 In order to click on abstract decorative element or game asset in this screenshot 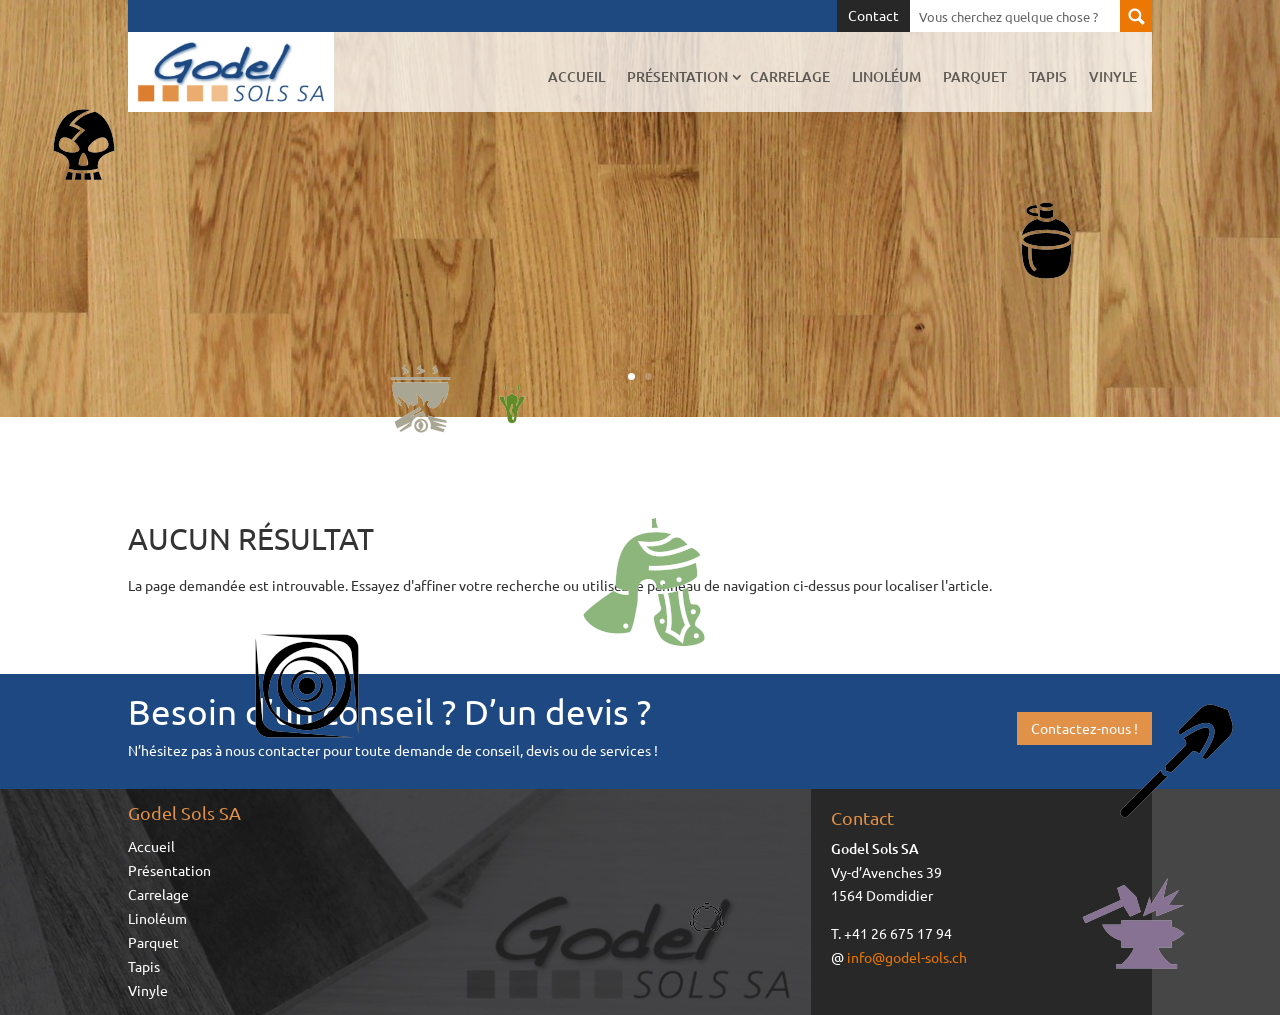, I will do `click(307, 686)`.